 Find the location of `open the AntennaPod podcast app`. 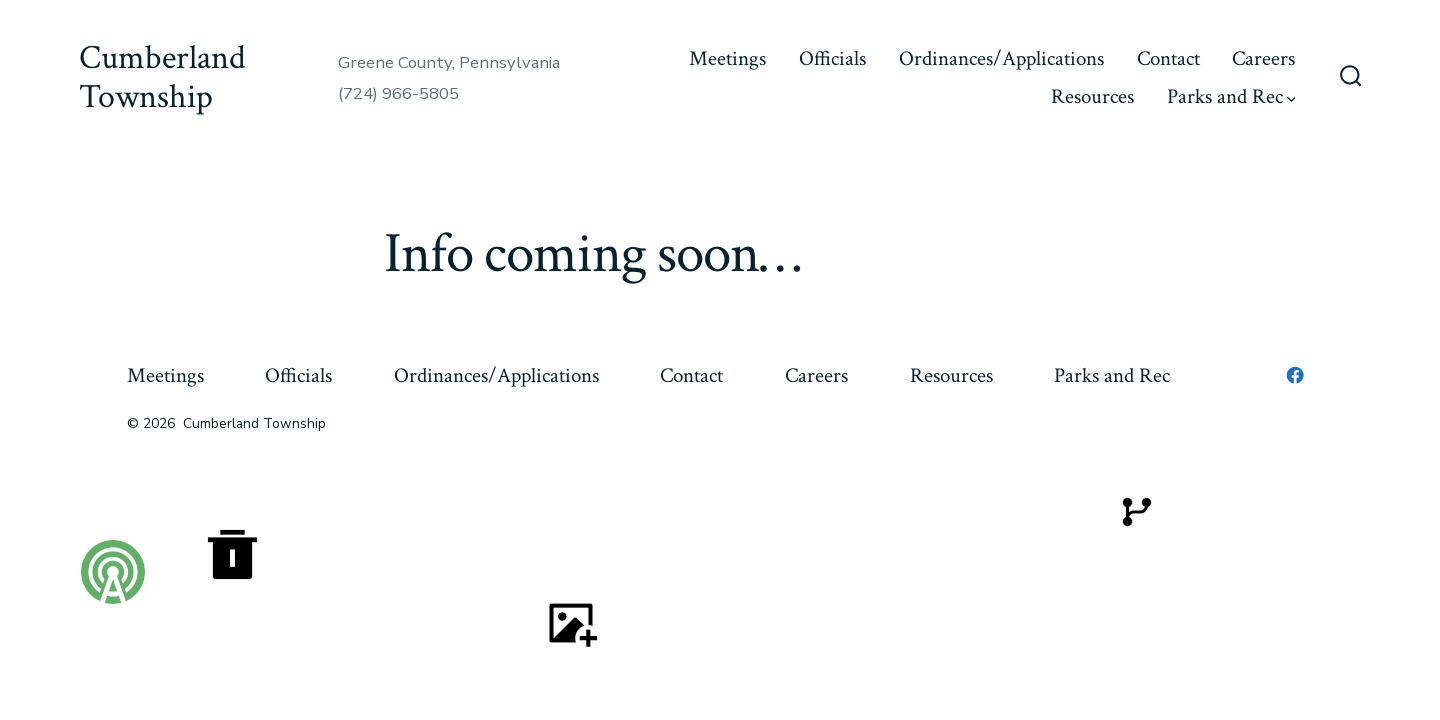

open the AntennaPod podcast app is located at coordinates (113, 572).